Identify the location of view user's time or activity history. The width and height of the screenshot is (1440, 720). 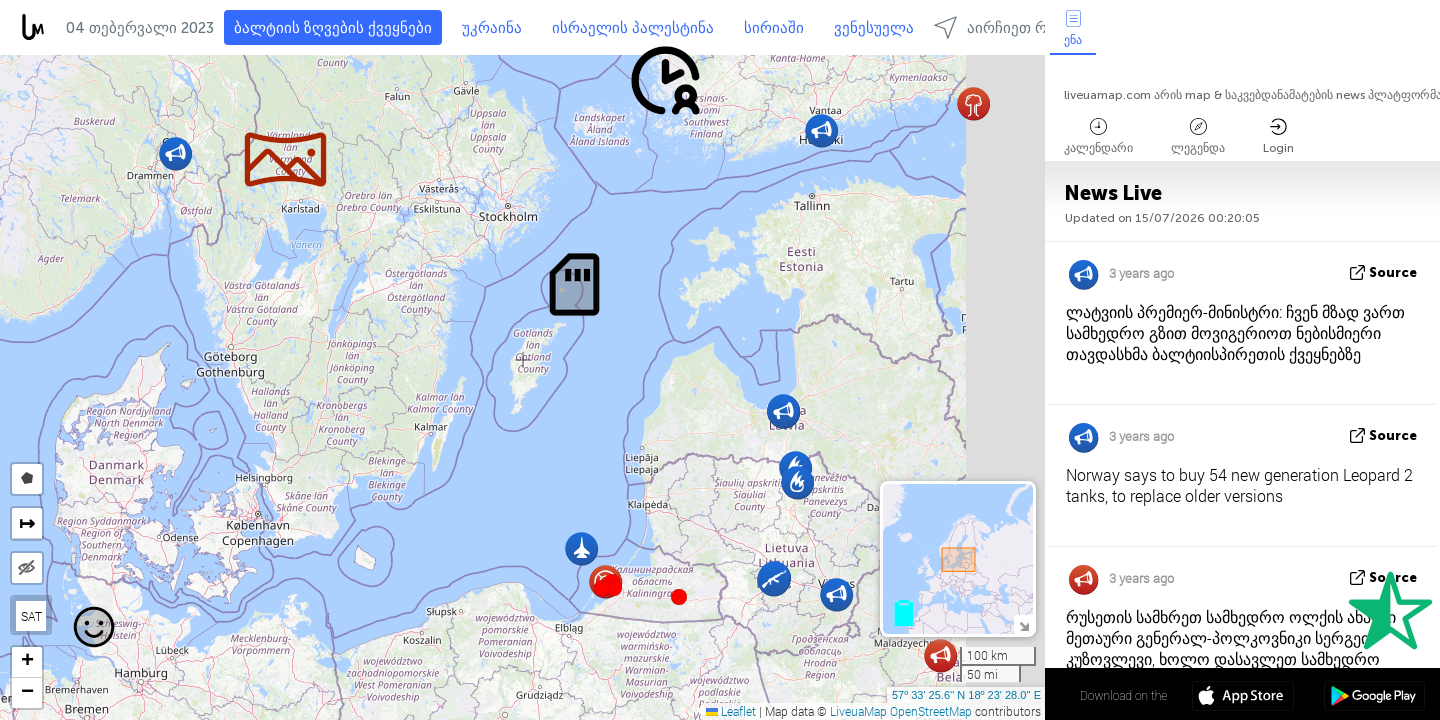
(665, 80).